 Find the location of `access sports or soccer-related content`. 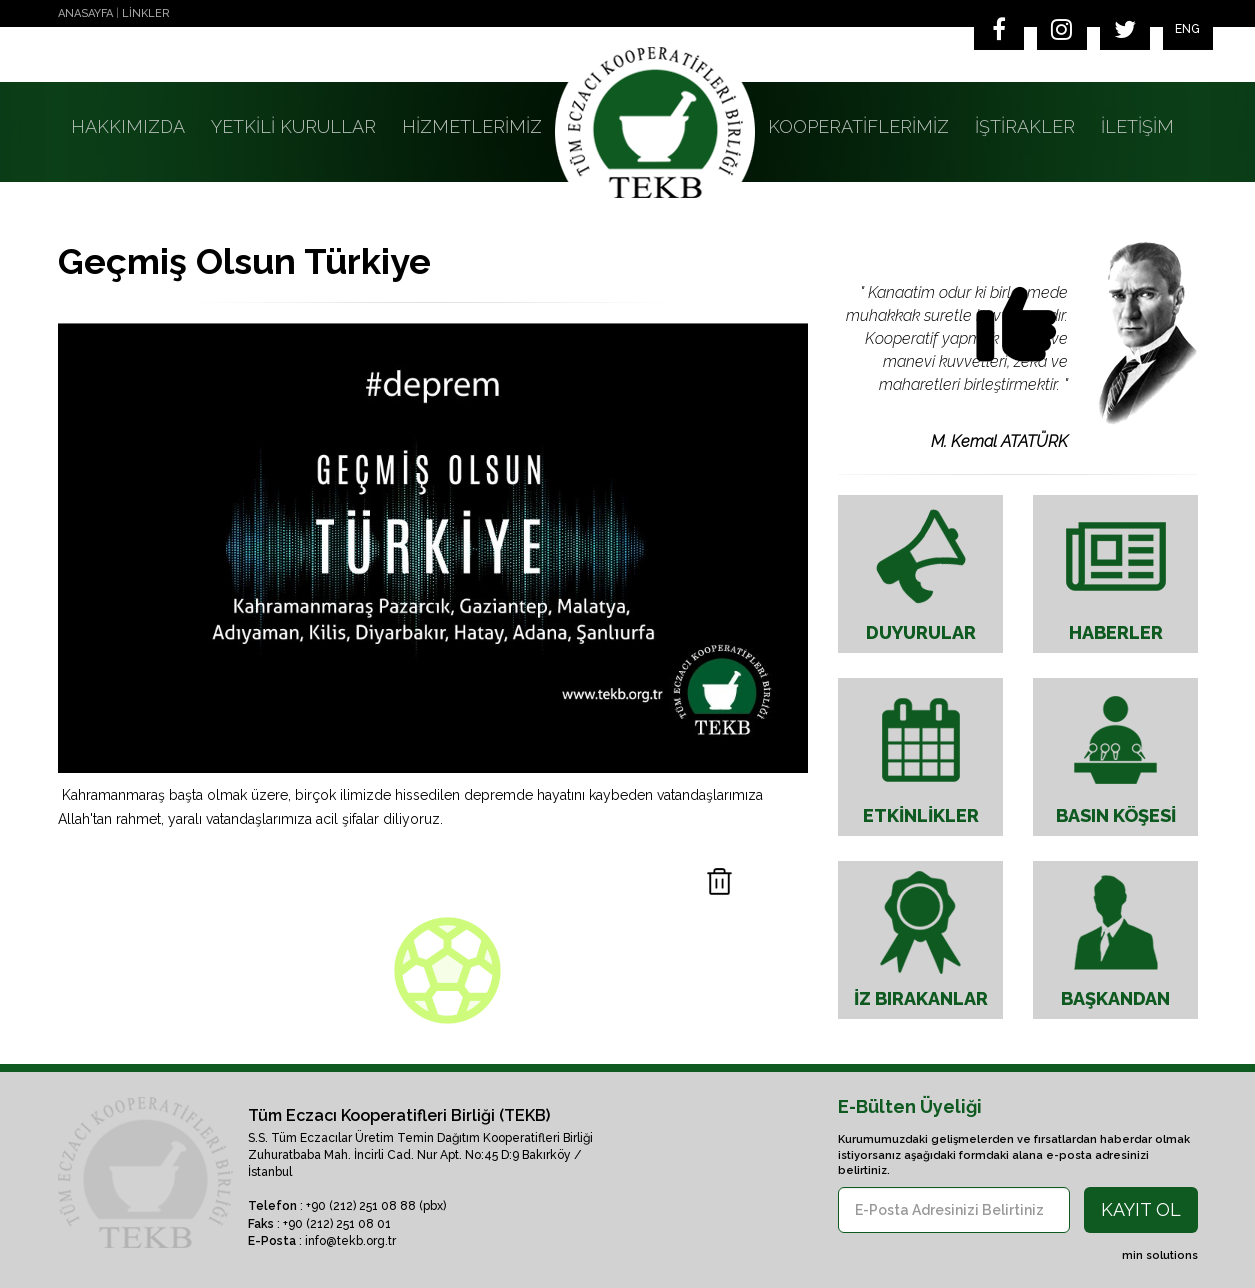

access sports or soccer-related content is located at coordinates (447, 970).